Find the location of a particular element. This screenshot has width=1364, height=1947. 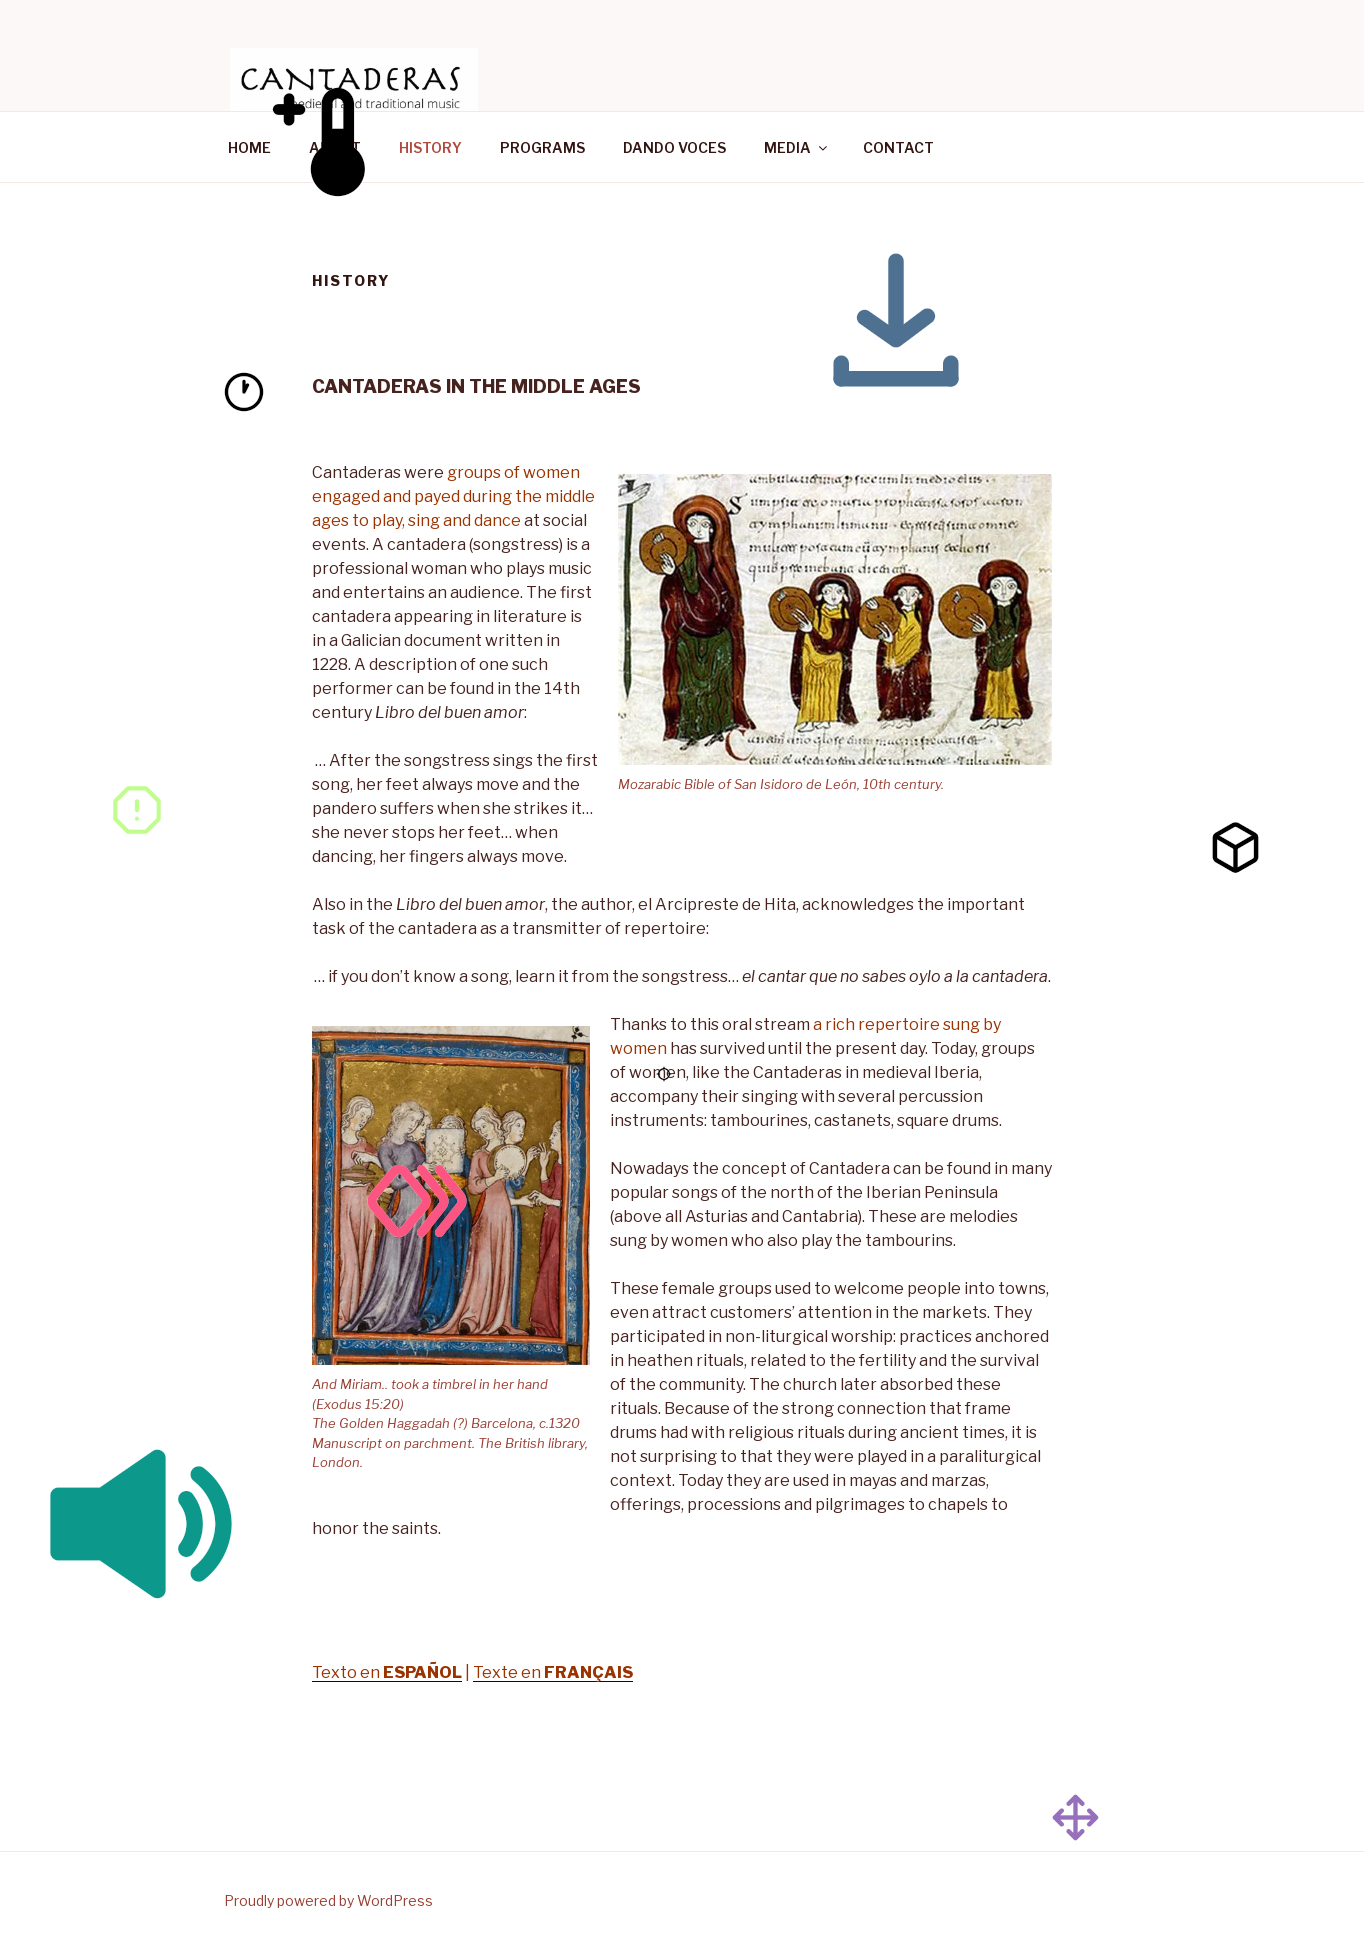

move or reposition an element is located at coordinates (1075, 1817).